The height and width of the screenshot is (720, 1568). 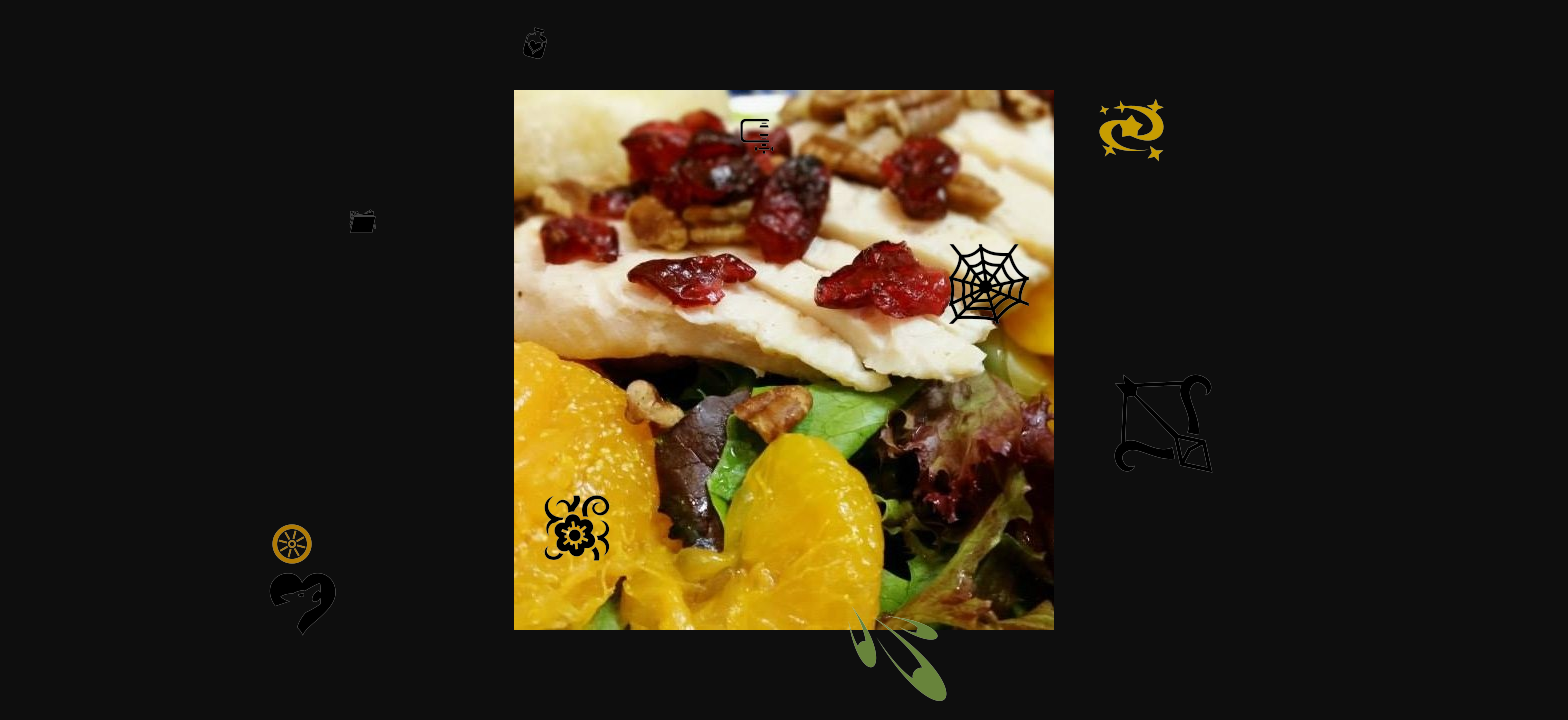 I want to click on support animal welfare or pet rescue organizations, so click(x=302, y=604).